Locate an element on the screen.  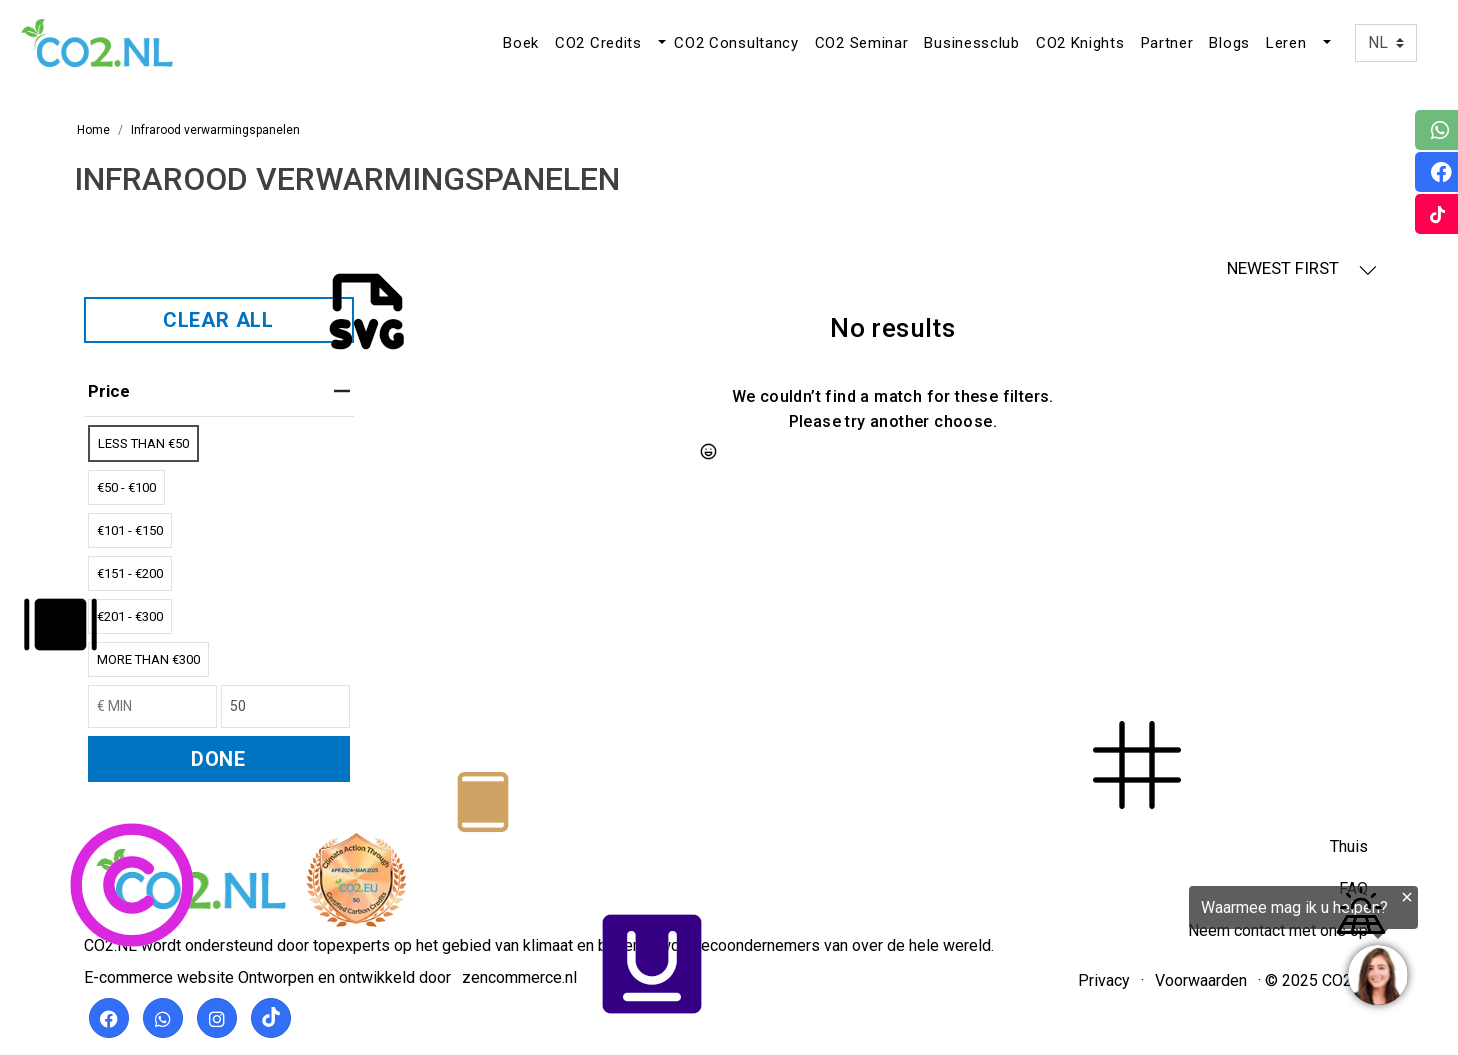
open an SVG file is located at coordinates (367, 314).